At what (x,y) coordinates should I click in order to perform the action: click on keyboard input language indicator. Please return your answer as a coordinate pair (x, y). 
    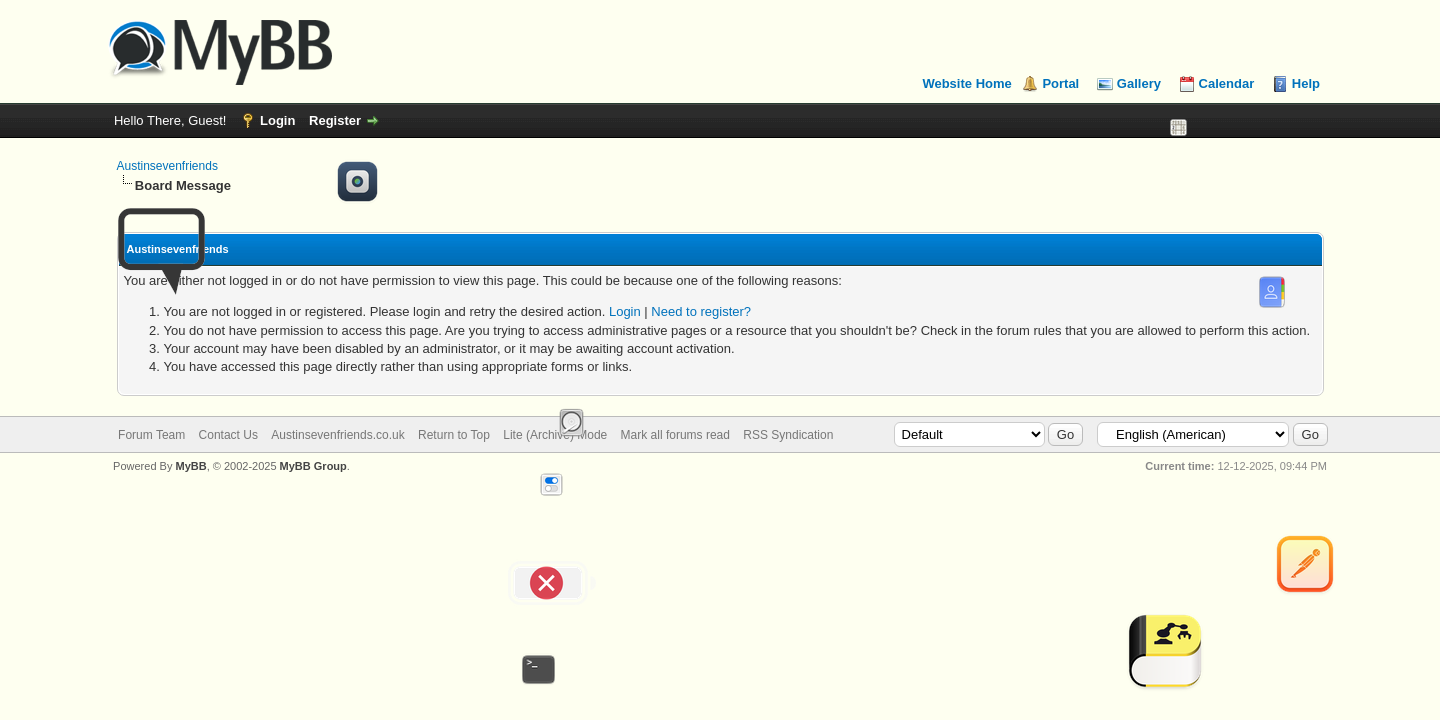
    Looking at the image, I should click on (161, 251).